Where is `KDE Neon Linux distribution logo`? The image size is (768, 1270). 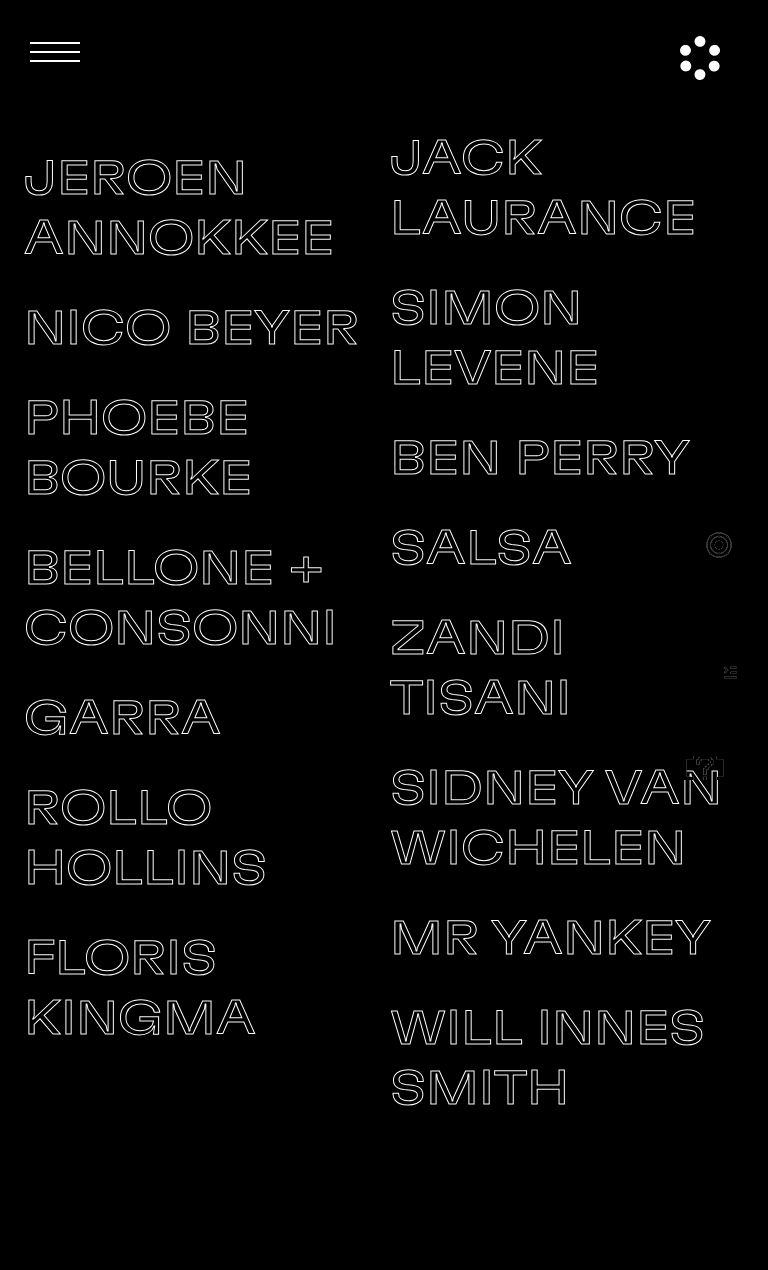
KDE Neon Linux distribution logo is located at coordinates (719, 545).